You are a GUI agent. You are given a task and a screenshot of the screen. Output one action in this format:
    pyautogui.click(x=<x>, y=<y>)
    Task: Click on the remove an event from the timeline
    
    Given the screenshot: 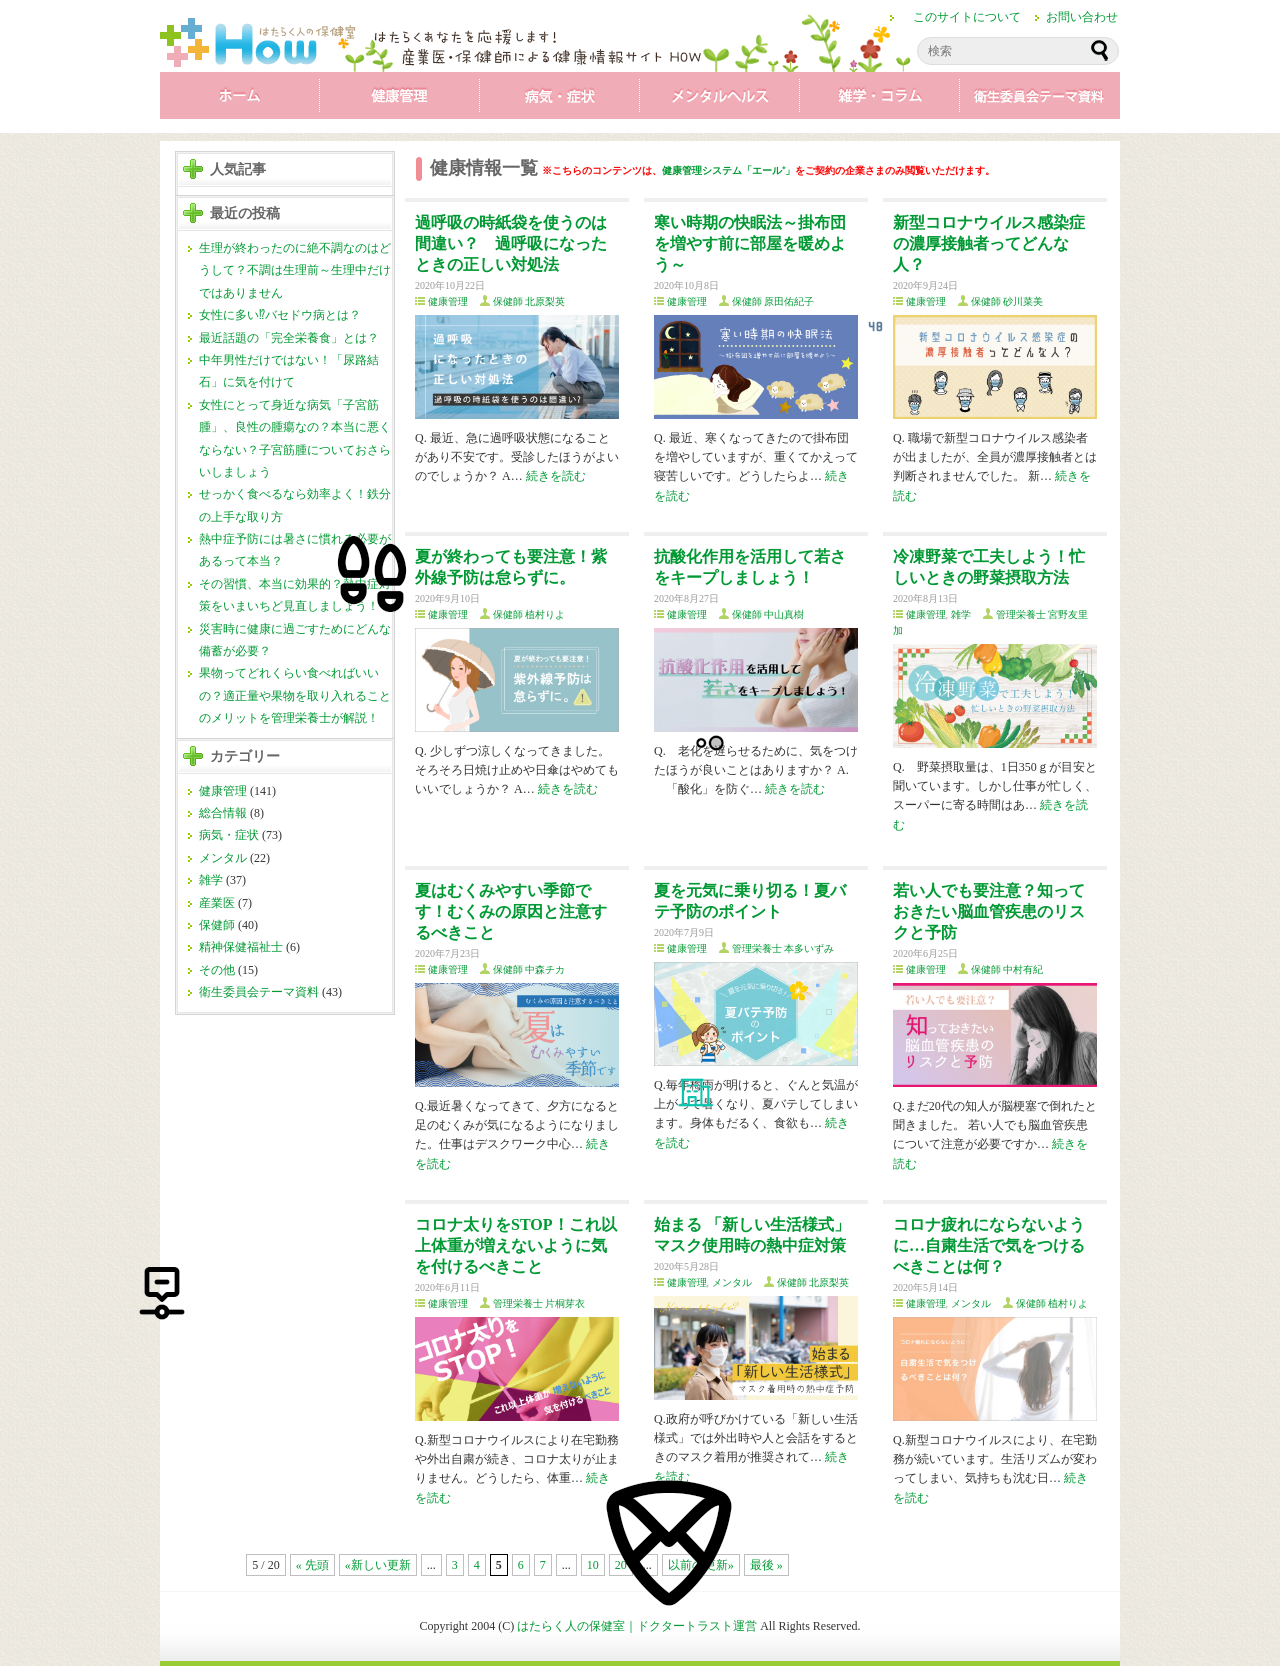 What is the action you would take?
    pyautogui.click(x=162, y=1292)
    